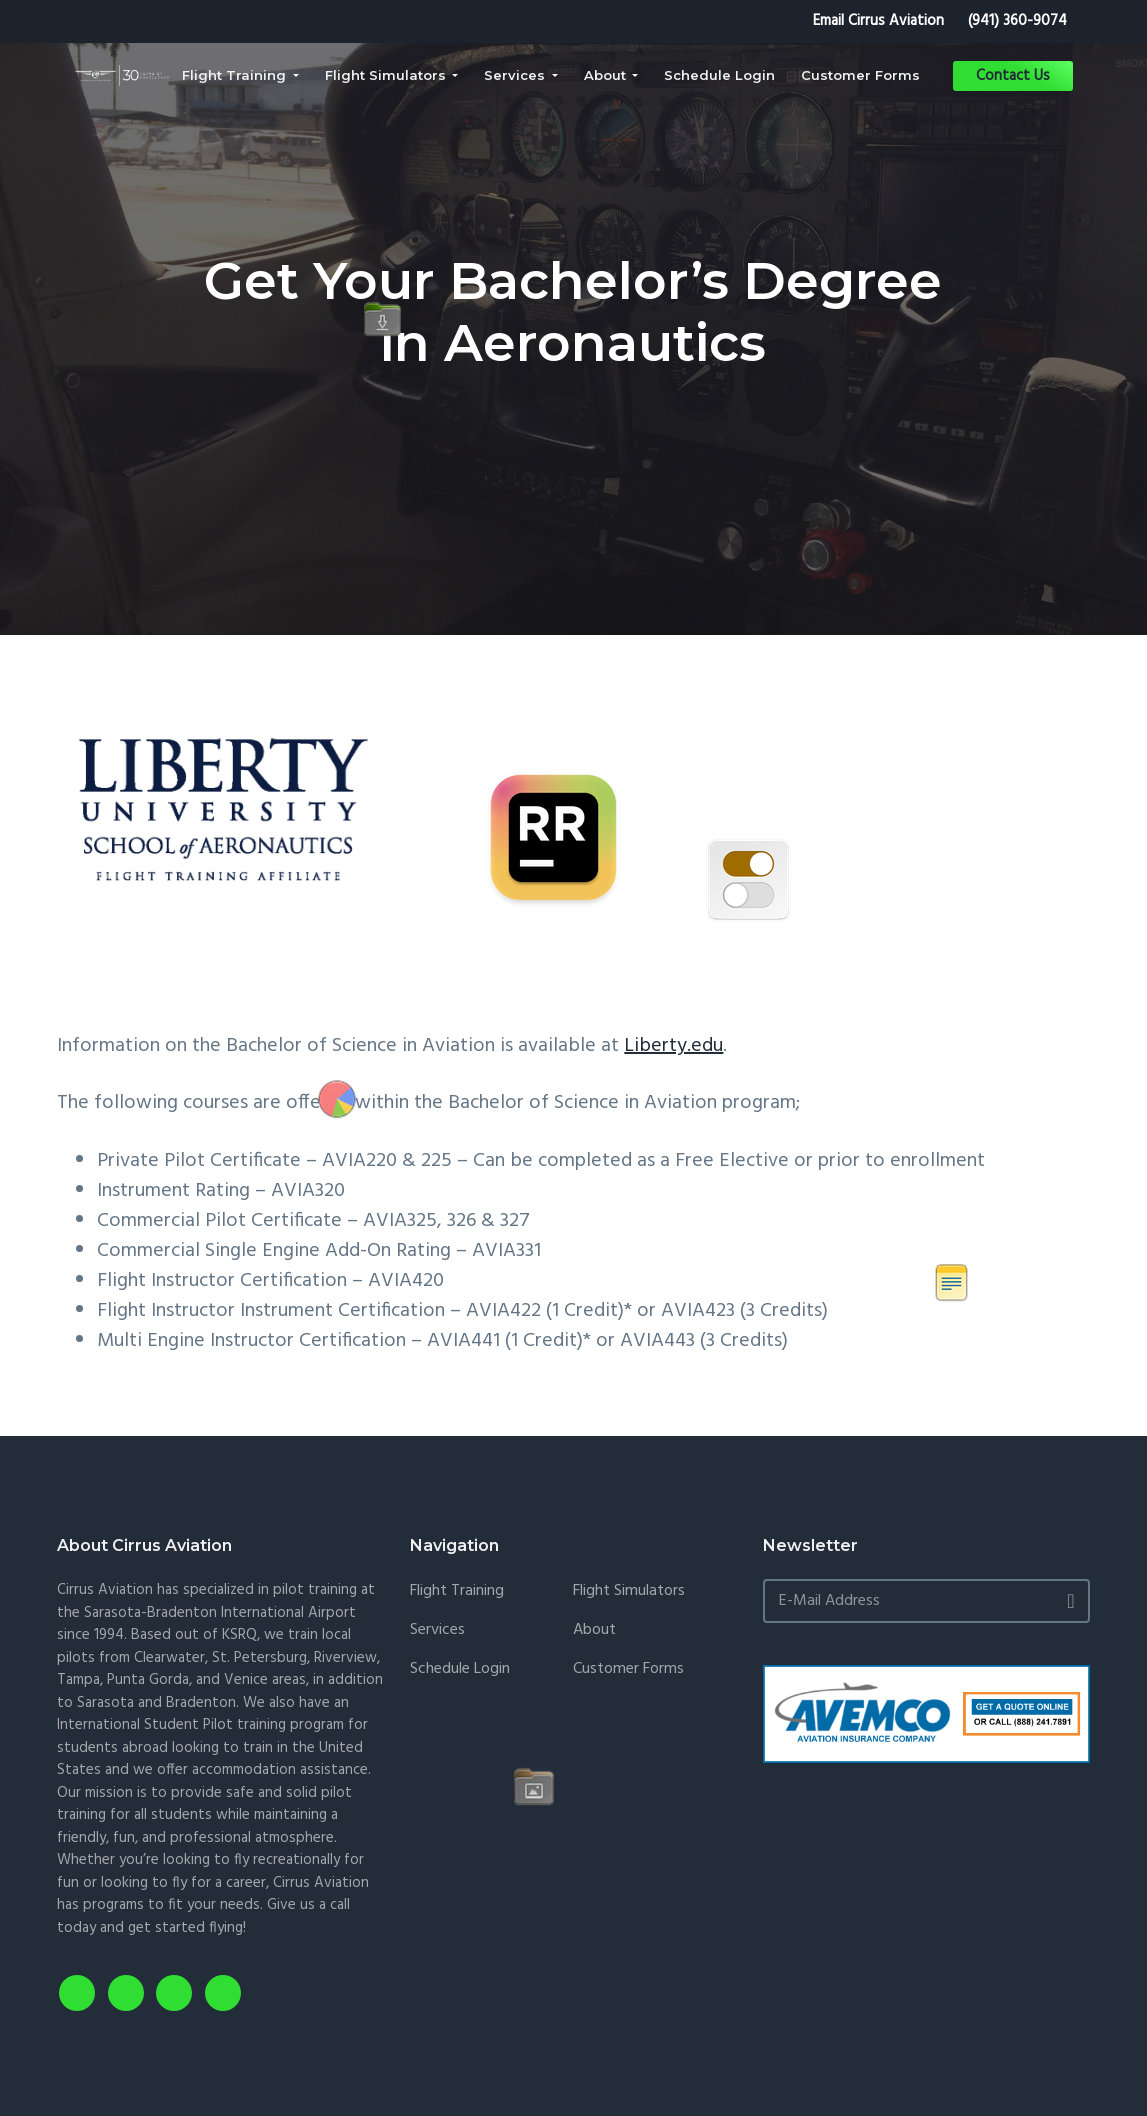  I want to click on open your pictures folder, so click(534, 1786).